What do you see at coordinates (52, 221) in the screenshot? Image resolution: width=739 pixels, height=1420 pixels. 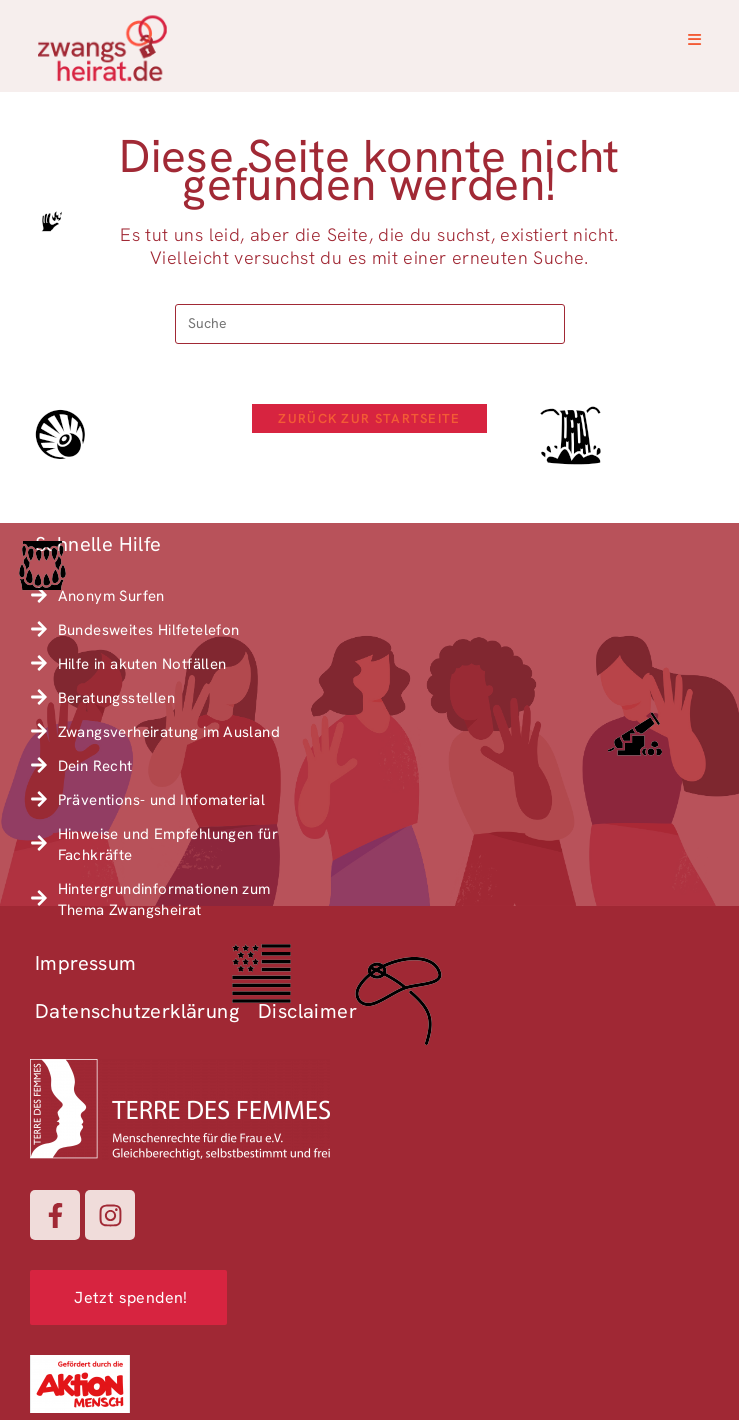 I see `cast a fire spell or ability` at bounding box center [52, 221].